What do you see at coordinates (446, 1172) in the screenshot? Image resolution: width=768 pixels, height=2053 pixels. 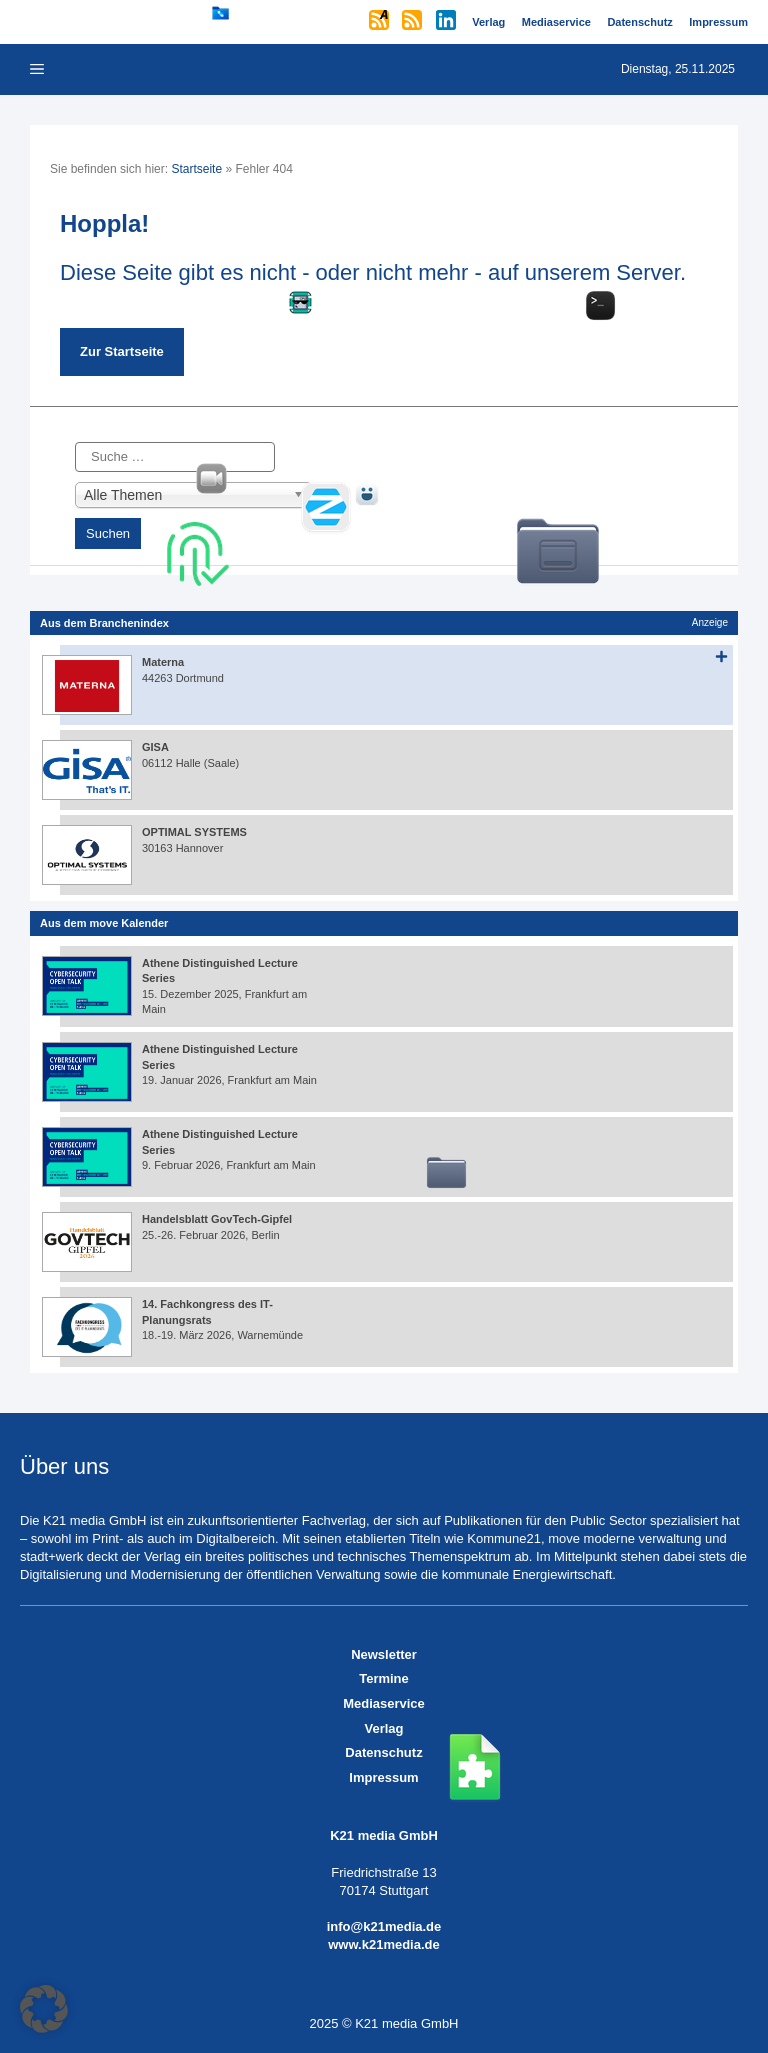 I see `open folder to view contents` at bounding box center [446, 1172].